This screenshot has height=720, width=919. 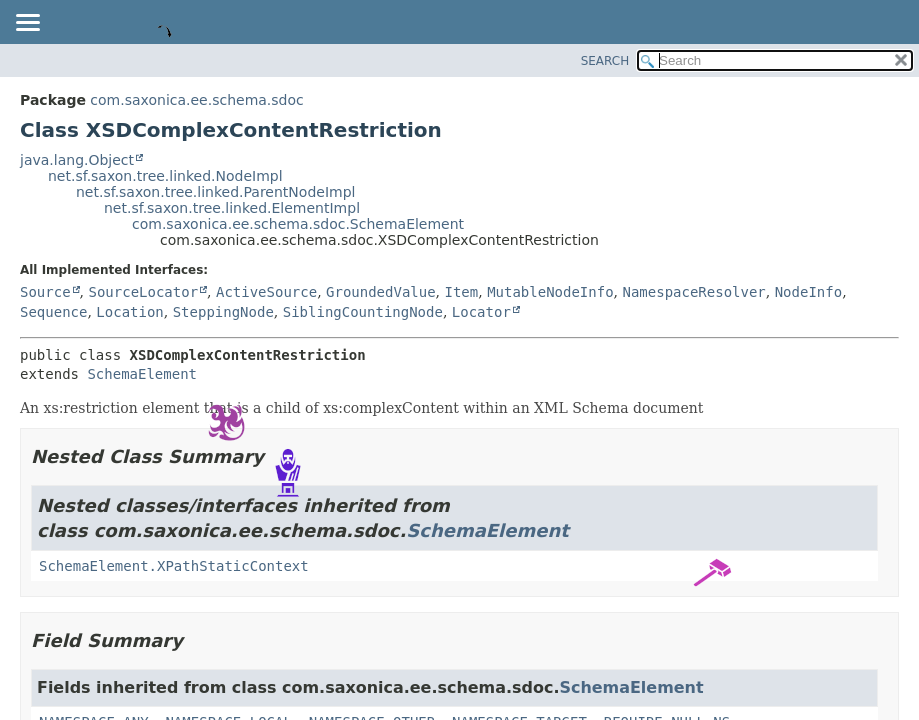 What do you see at coordinates (712, 572) in the screenshot?
I see `access crafting or building tools` at bounding box center [712, 572].